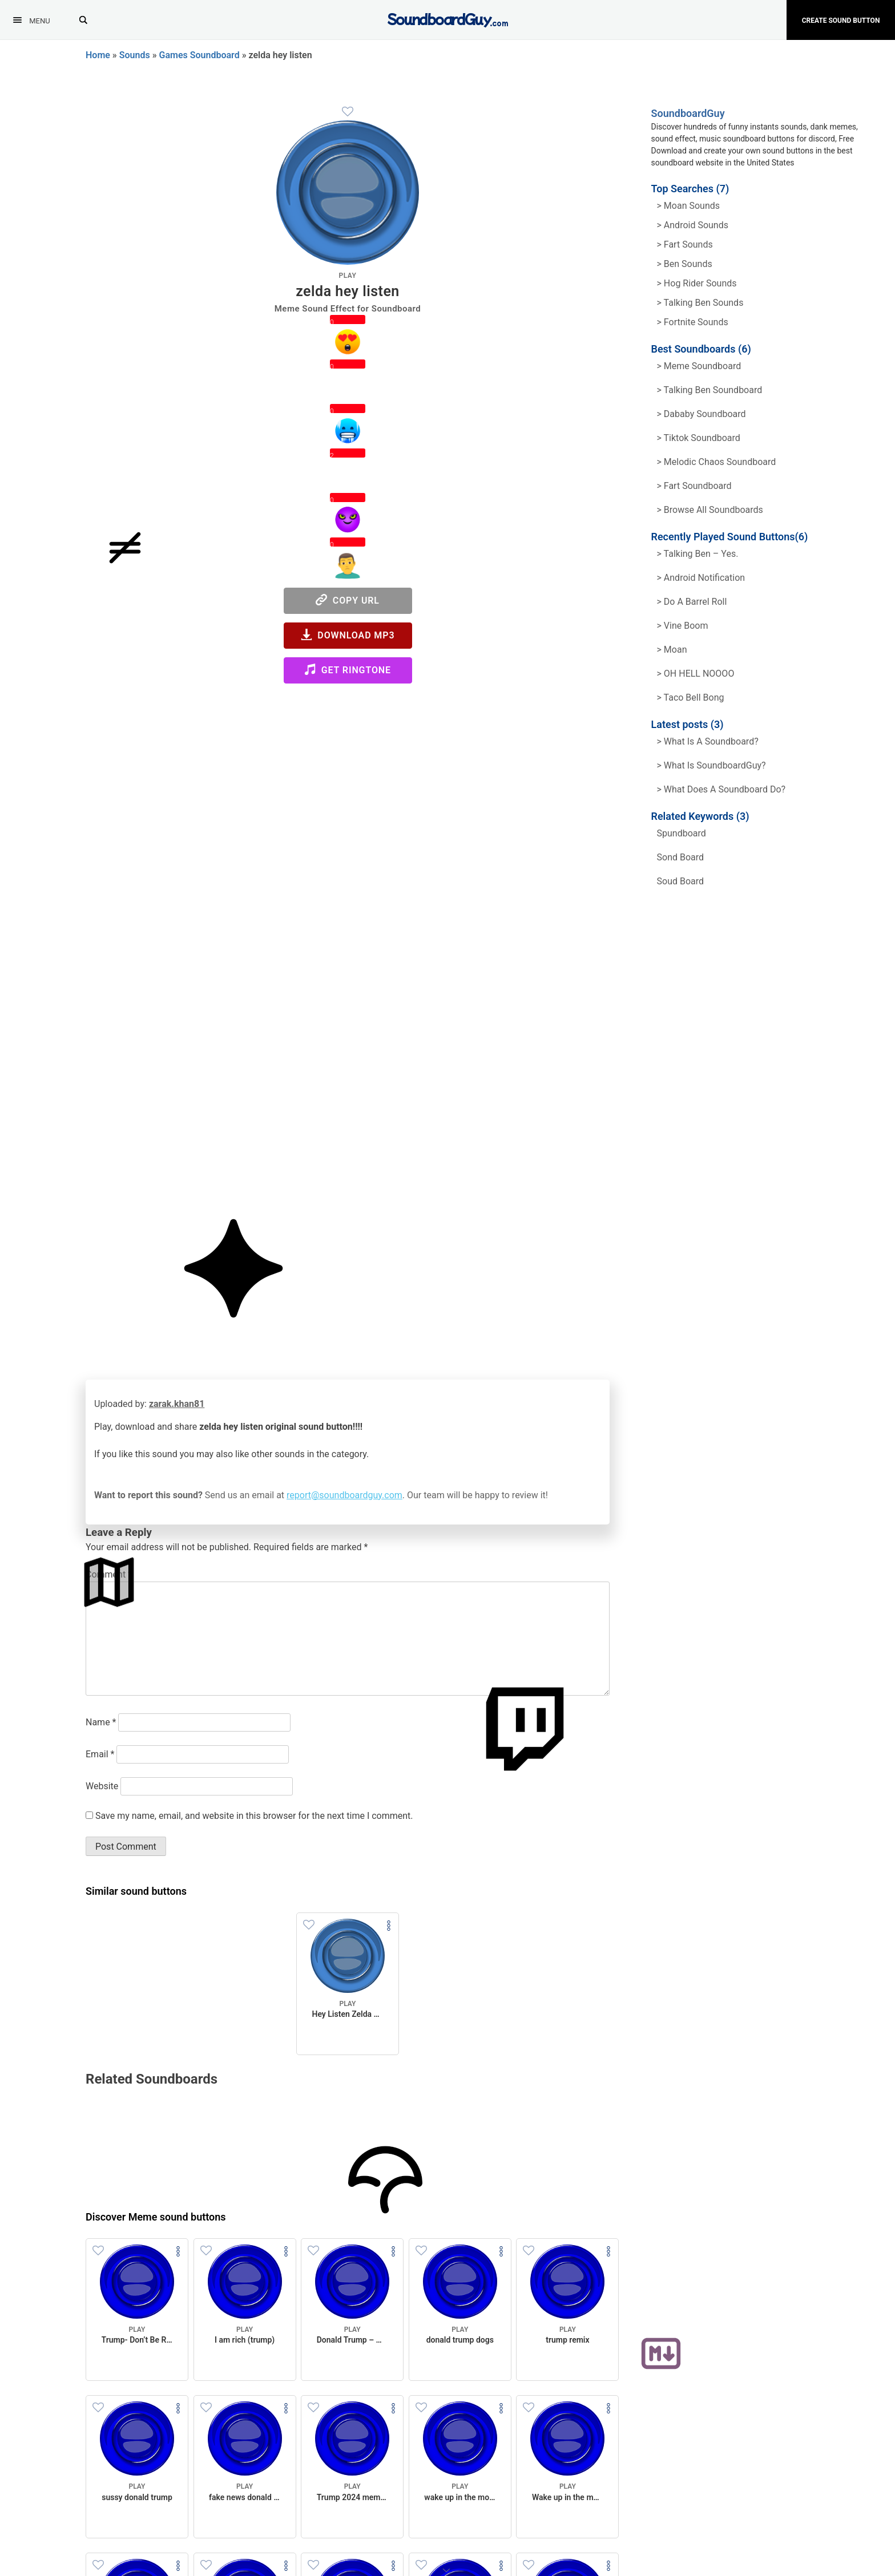 The height and width of the screenshot is (2576, 895). Describe the element at coordinates (109, 1582) in the screenshot. I see `open map view` at that location.